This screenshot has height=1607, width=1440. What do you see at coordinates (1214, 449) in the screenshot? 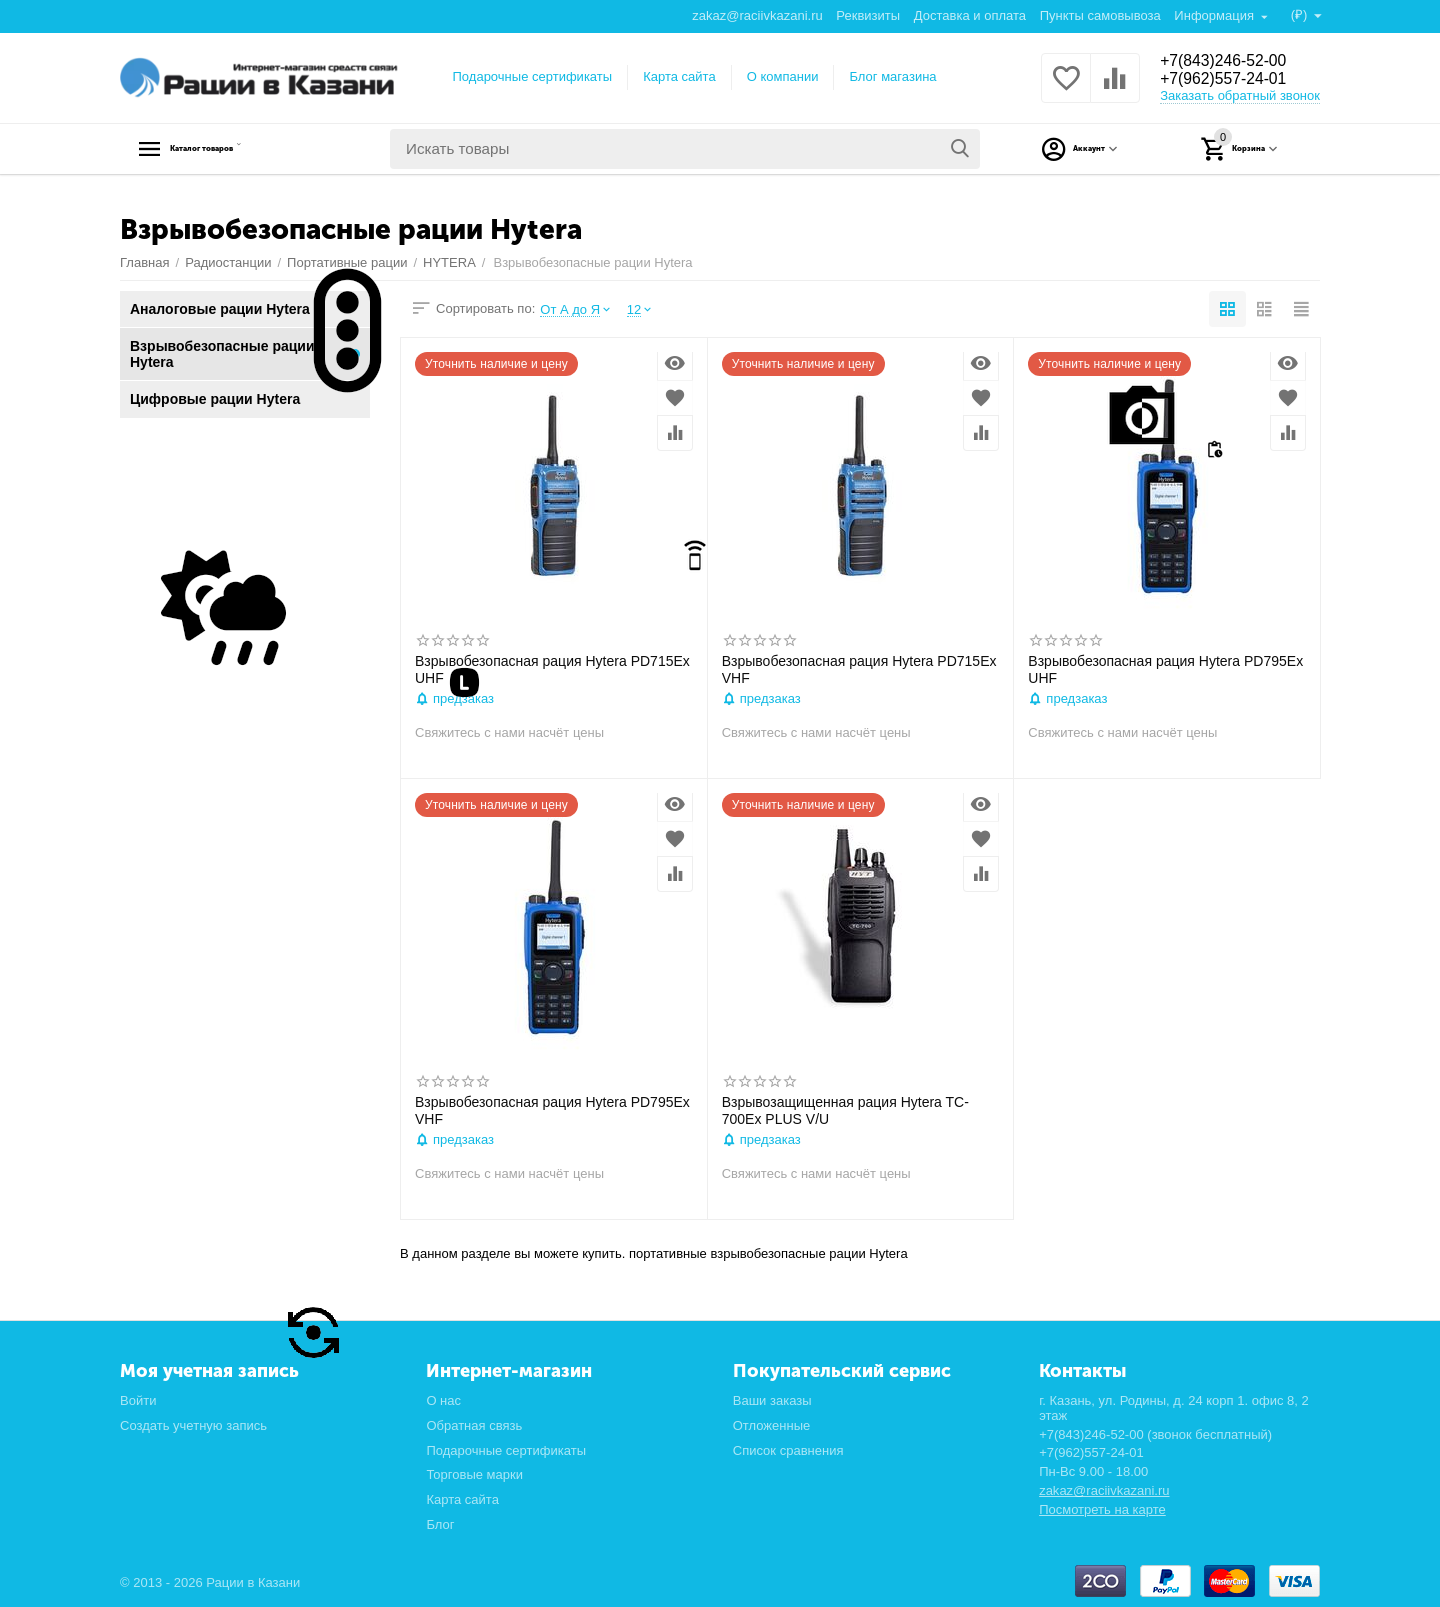
I see `view tasks awaiting completion` at bounding box center [1214, 449].